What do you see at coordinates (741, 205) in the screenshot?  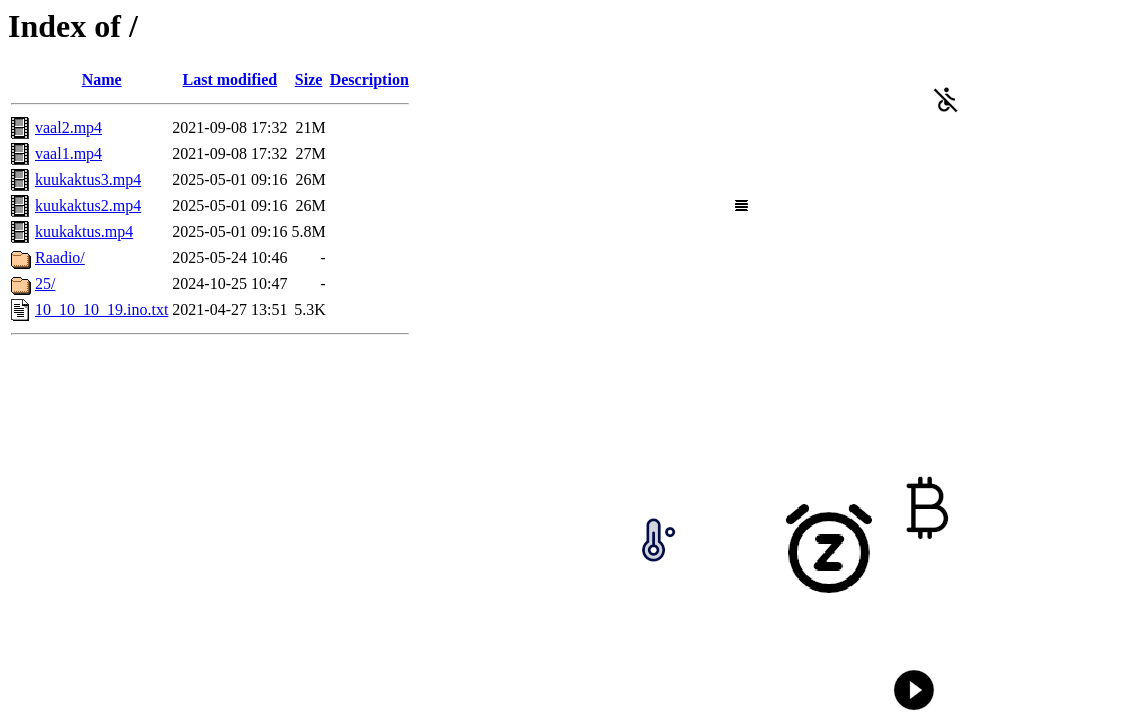 I see `view content in headline or list format` at bounding box center [741, 205].